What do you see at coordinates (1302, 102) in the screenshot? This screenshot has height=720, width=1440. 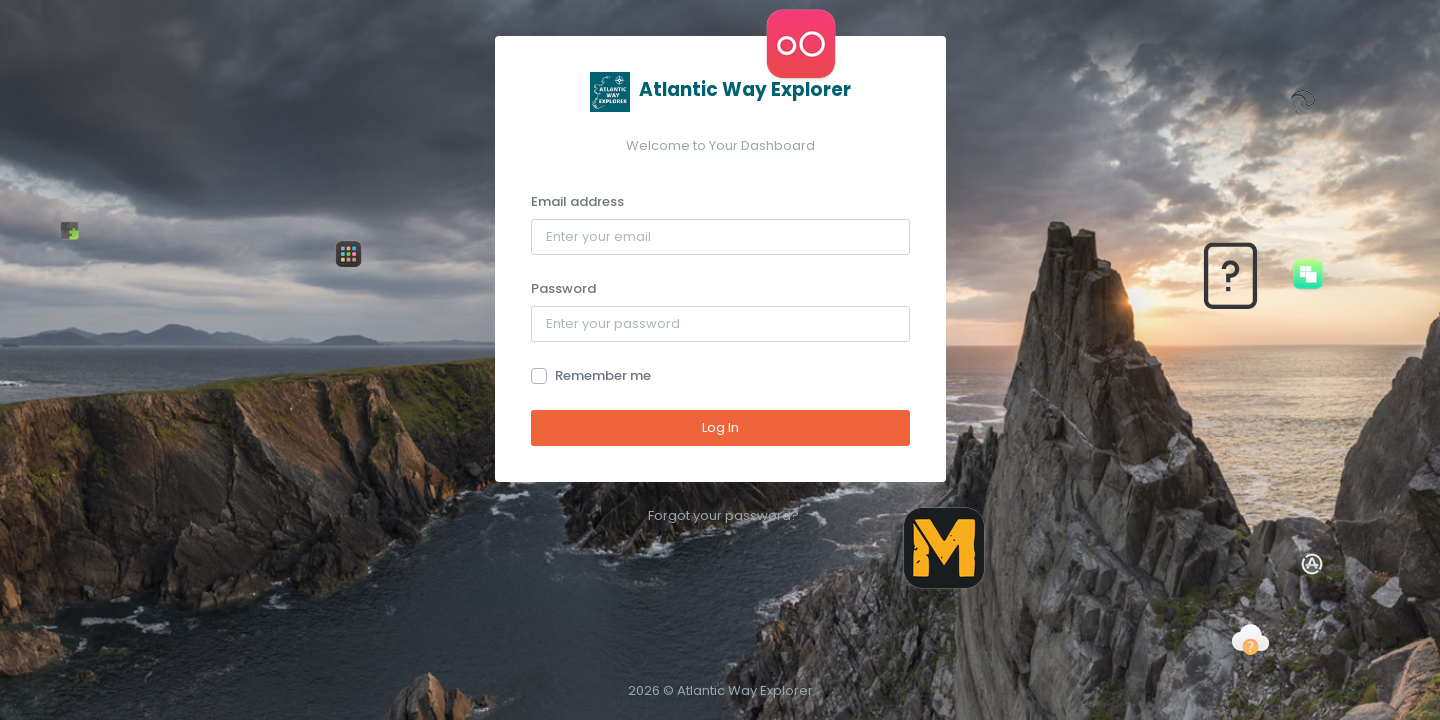 I see `open microsoft edge browser` at bounding box center [1302, 102].